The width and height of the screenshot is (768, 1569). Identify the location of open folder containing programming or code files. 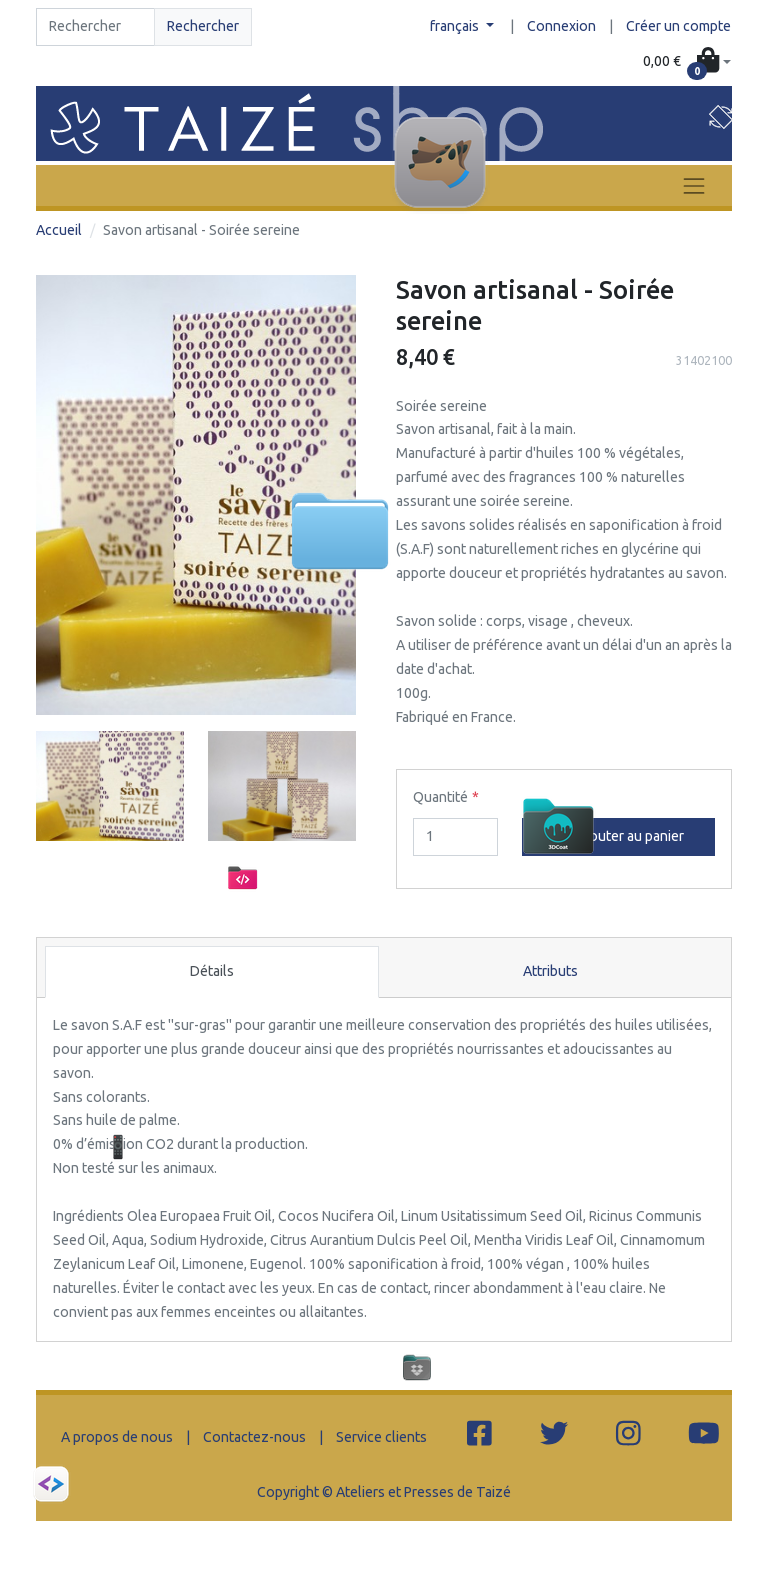
(242, 878).